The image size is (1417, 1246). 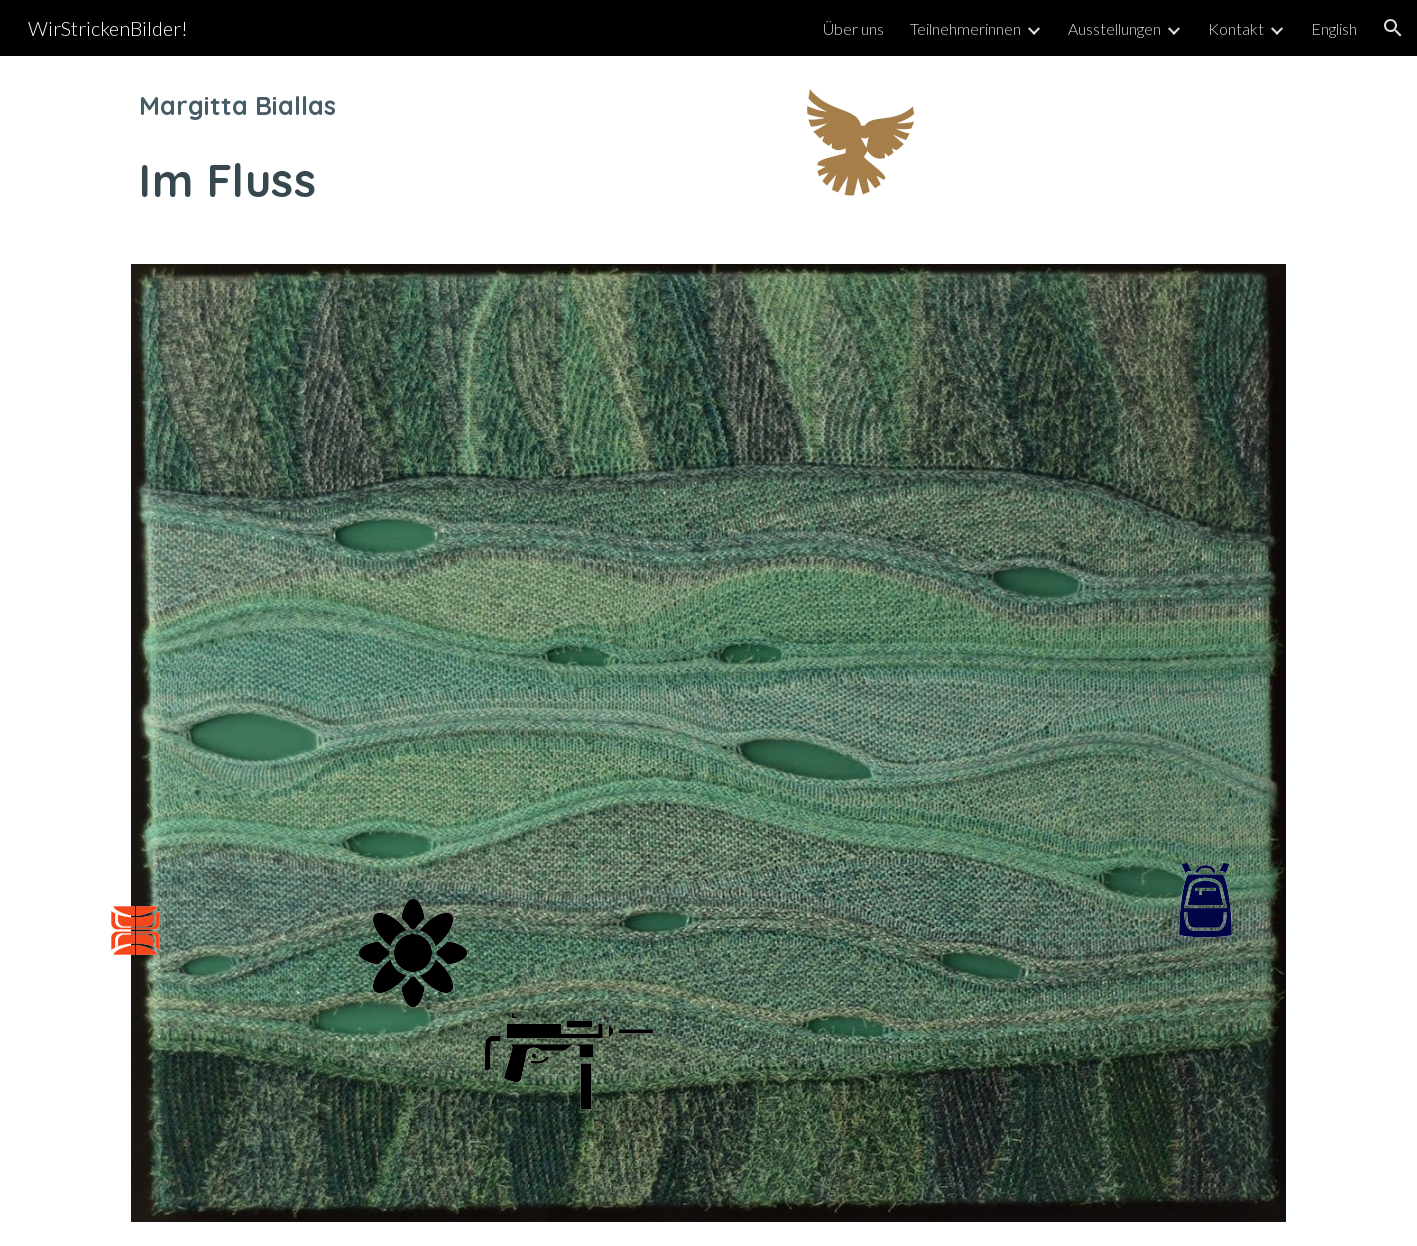 What do you see at coordinates (860, 144) in the screenshot?
I see `indicates peace or harmony state` at bounding box center [860, 144].